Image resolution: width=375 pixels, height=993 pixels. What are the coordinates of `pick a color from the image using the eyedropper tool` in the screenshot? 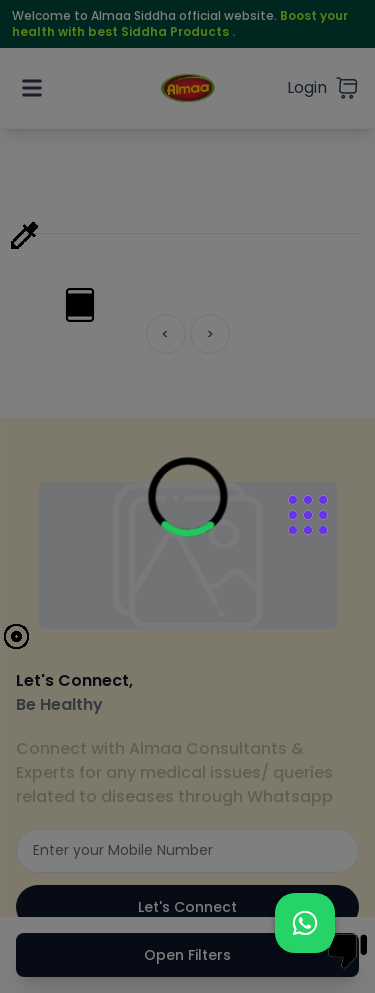 It's located at (24, 235).